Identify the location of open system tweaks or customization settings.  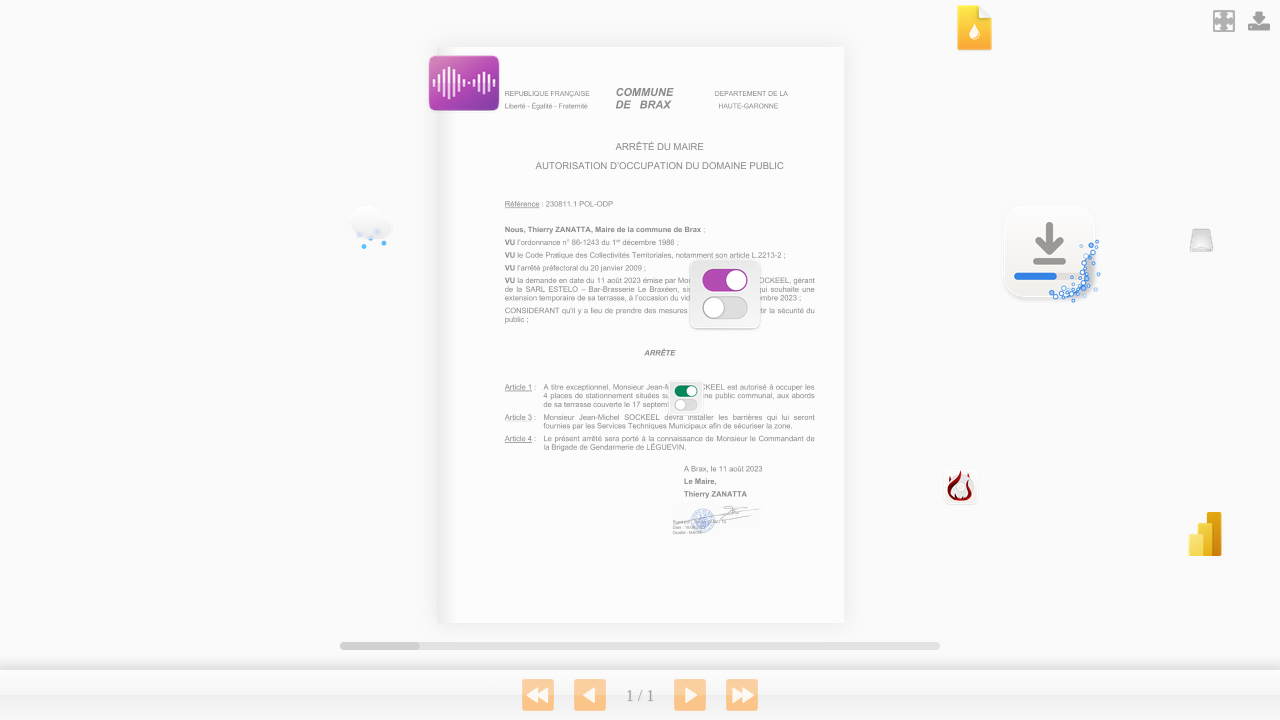
(725, 294).